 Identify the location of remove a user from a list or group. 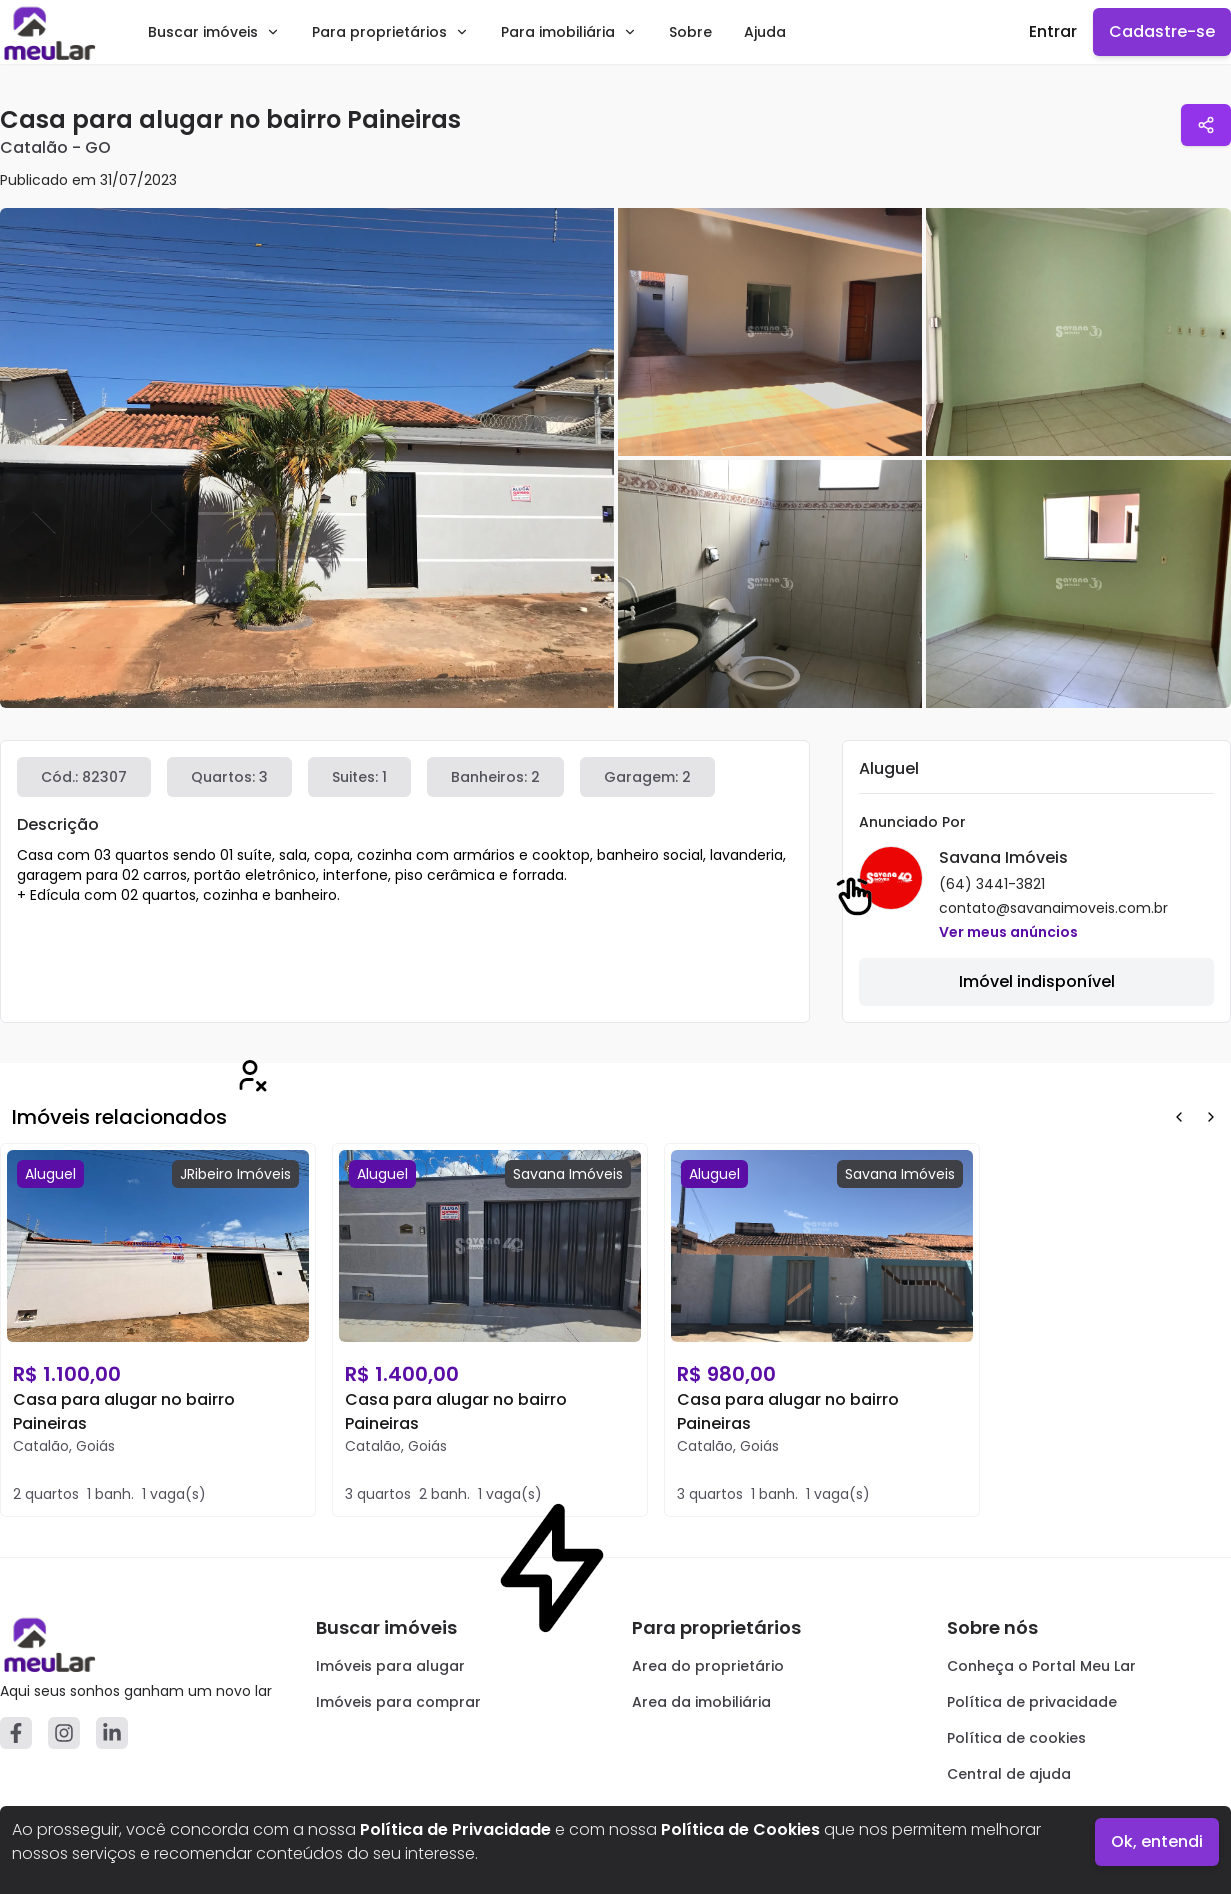
(250, 1075).